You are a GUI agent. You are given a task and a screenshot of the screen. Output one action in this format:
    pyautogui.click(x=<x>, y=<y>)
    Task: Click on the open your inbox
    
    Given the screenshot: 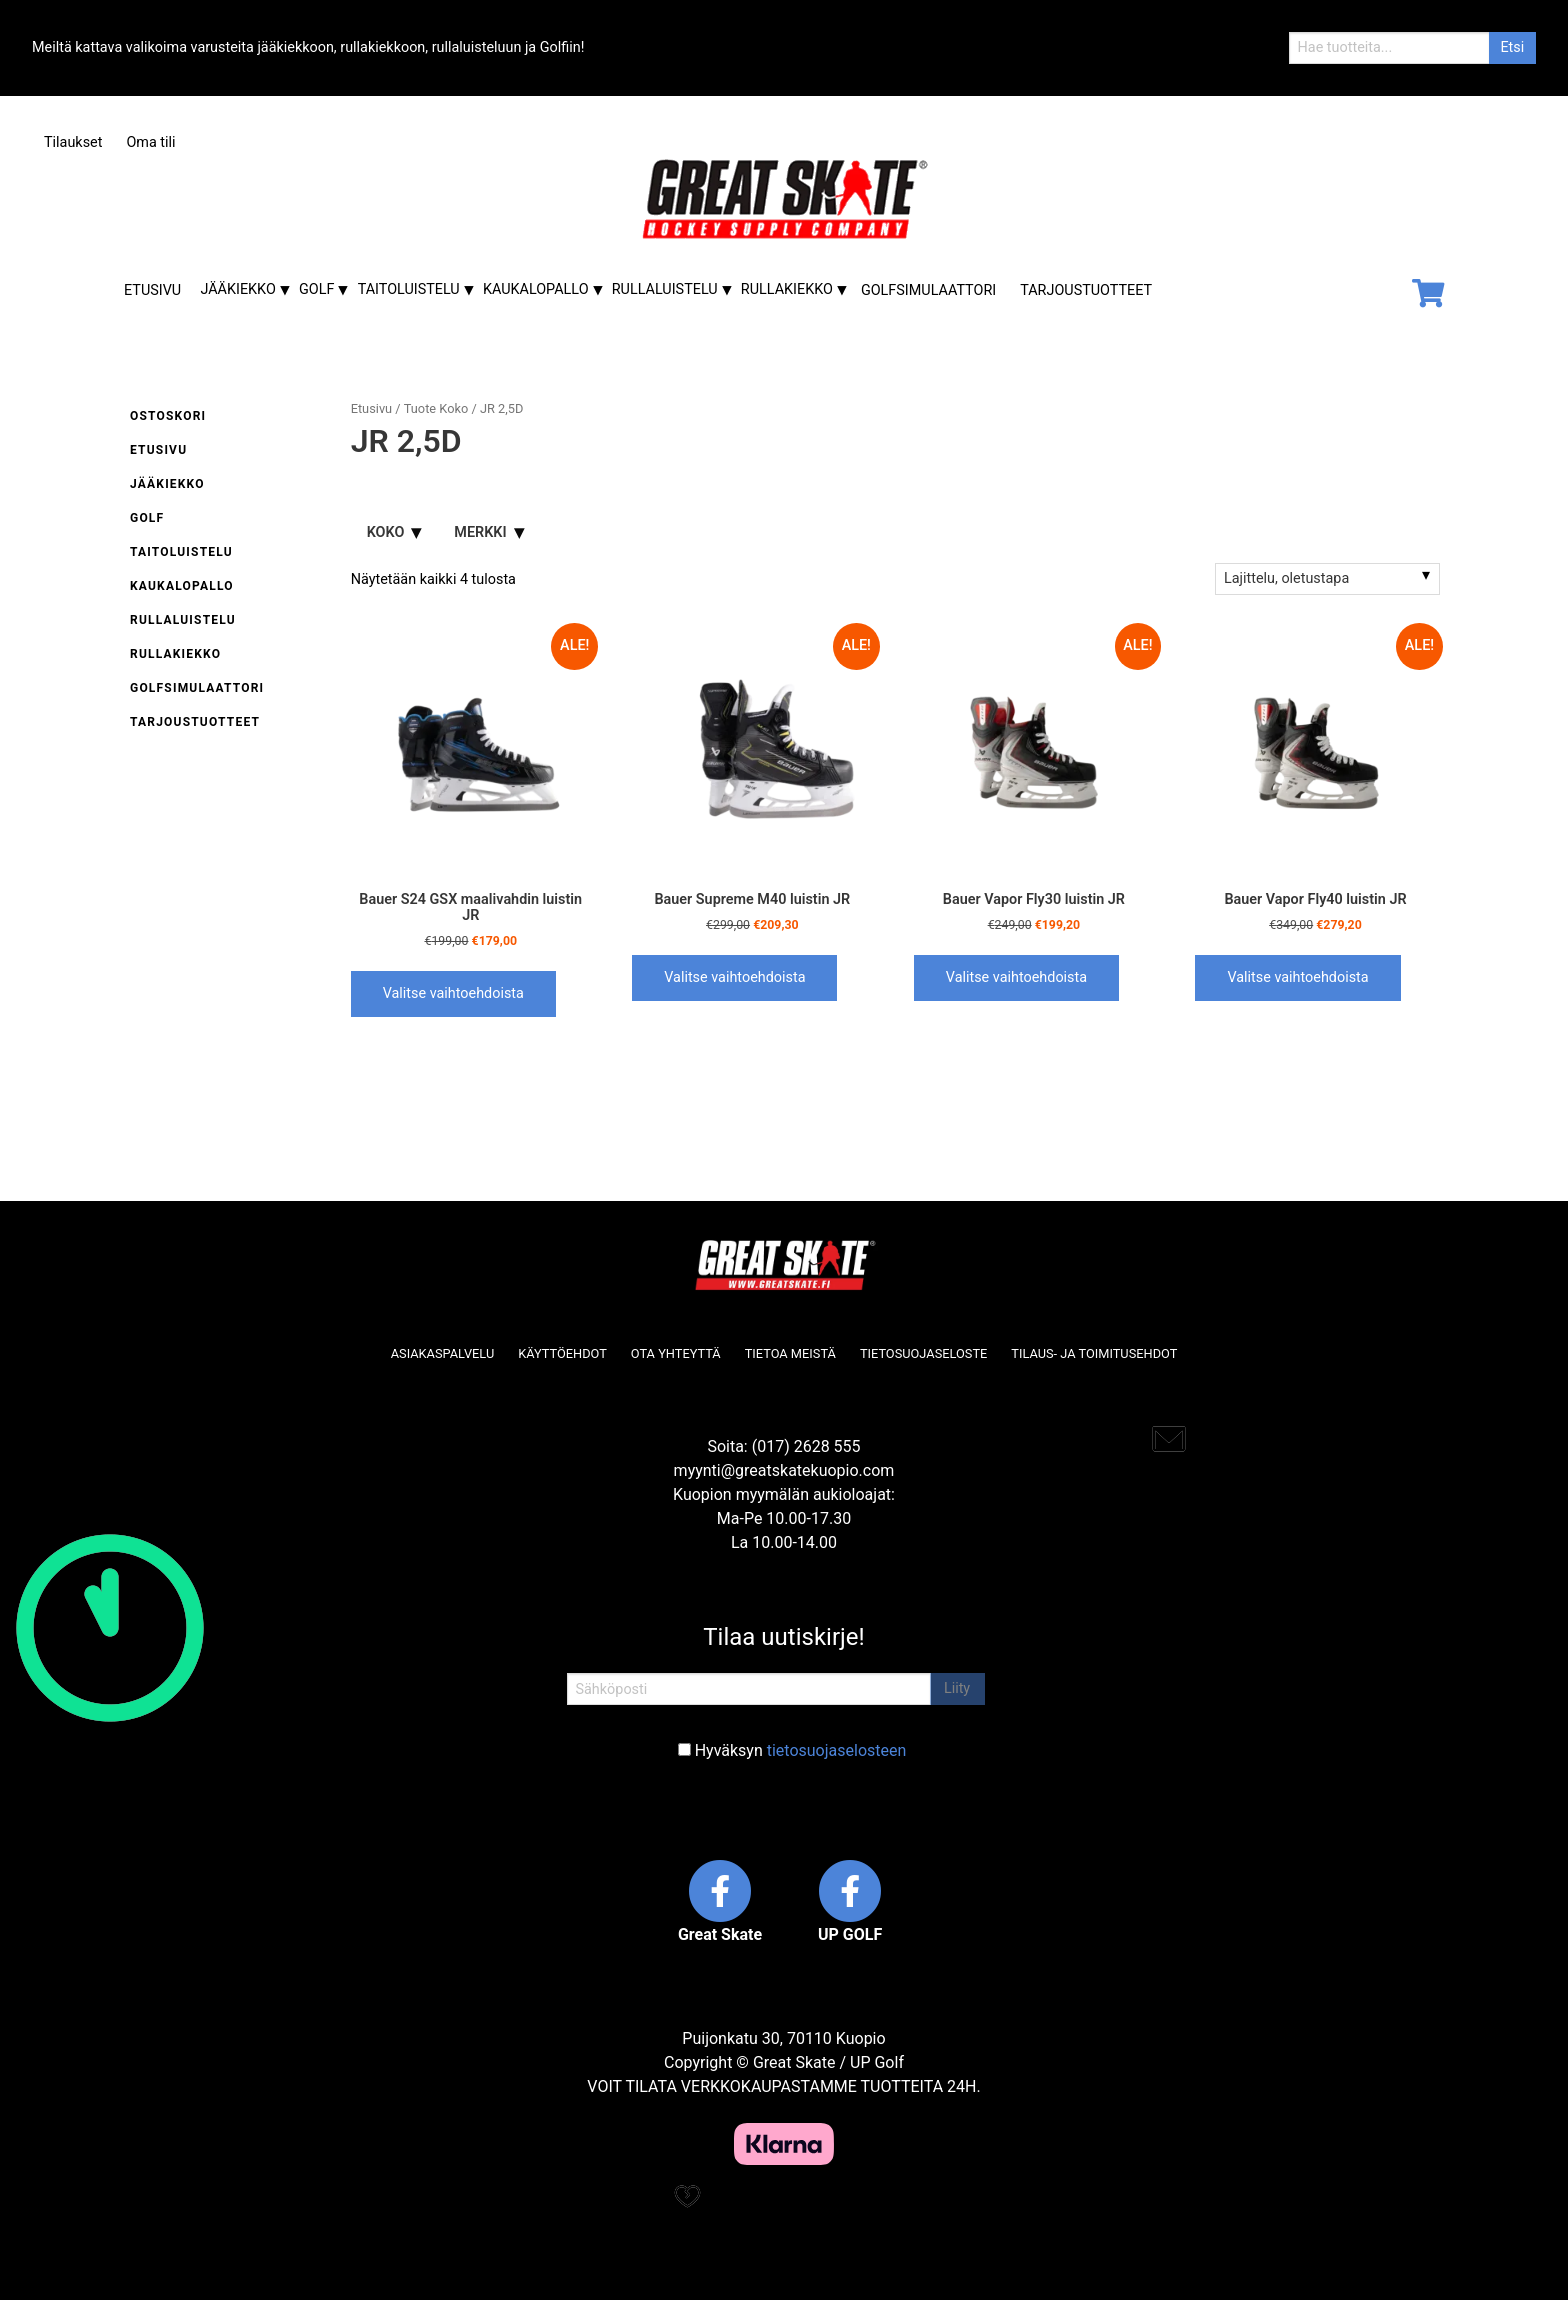 What is the action you would take?
    pyautogui.click(x=1169, y=1439)
    